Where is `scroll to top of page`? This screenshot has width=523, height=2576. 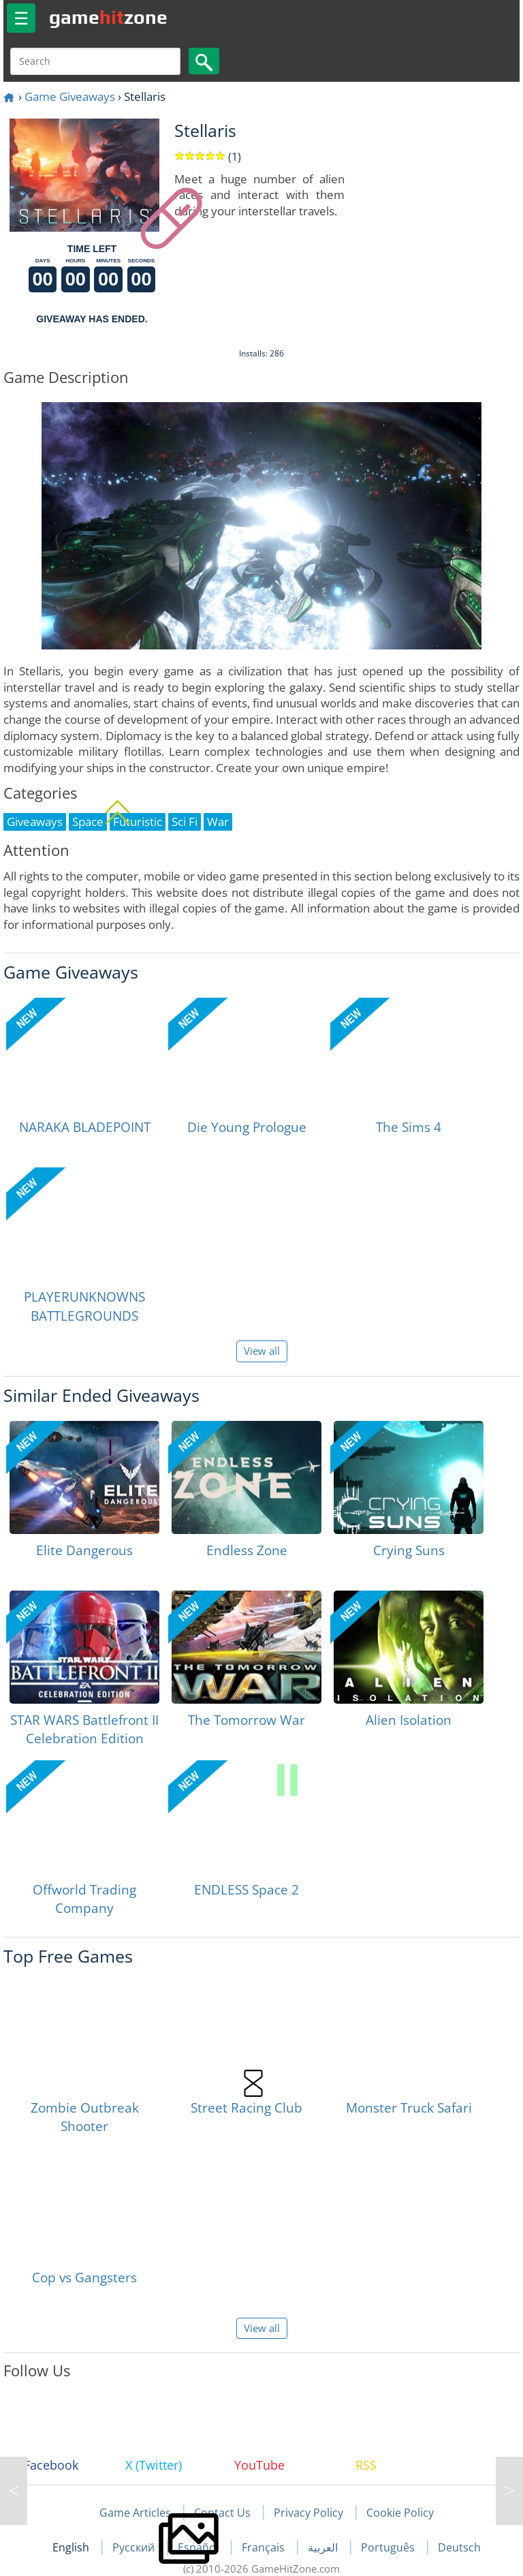 scroll to top of page is located at coordinates (117, 813).